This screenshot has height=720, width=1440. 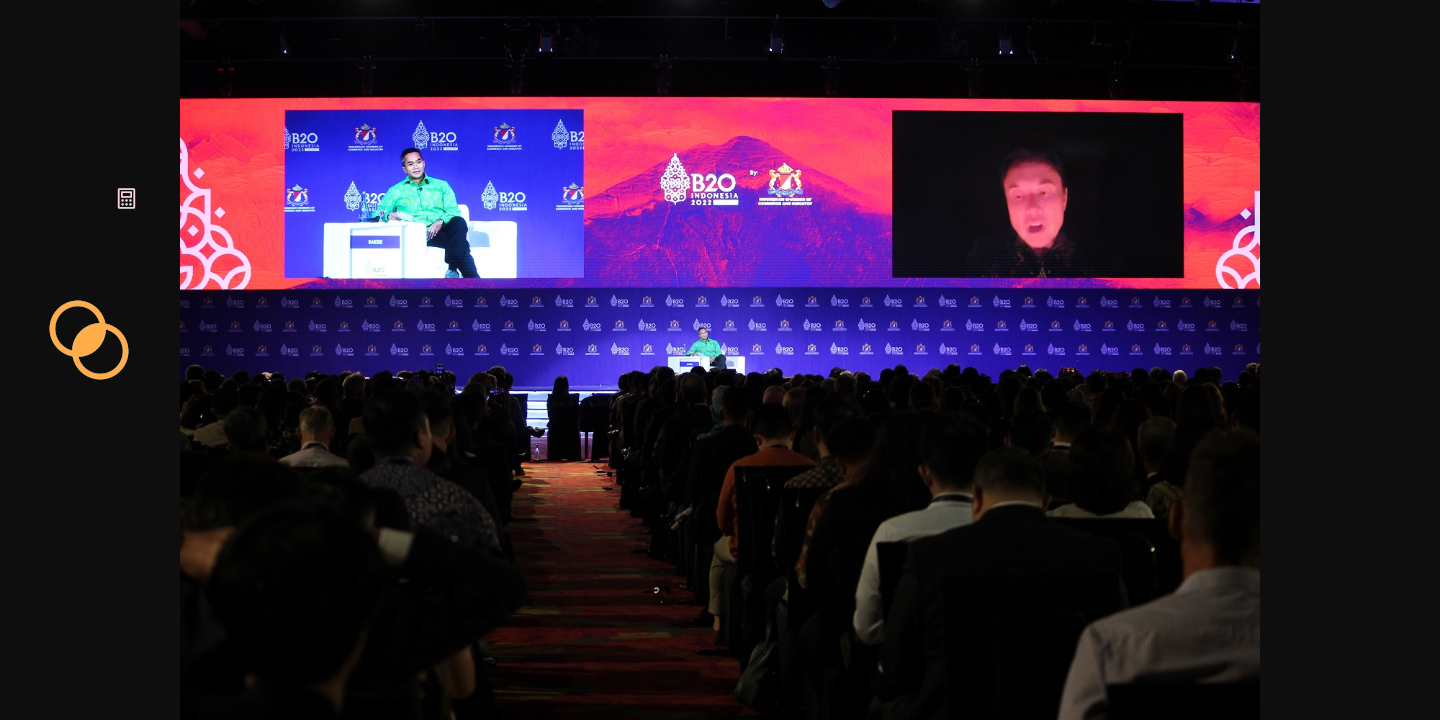 I want to click on apply intersection operation to selected shapes, so click(x=89, y=340).